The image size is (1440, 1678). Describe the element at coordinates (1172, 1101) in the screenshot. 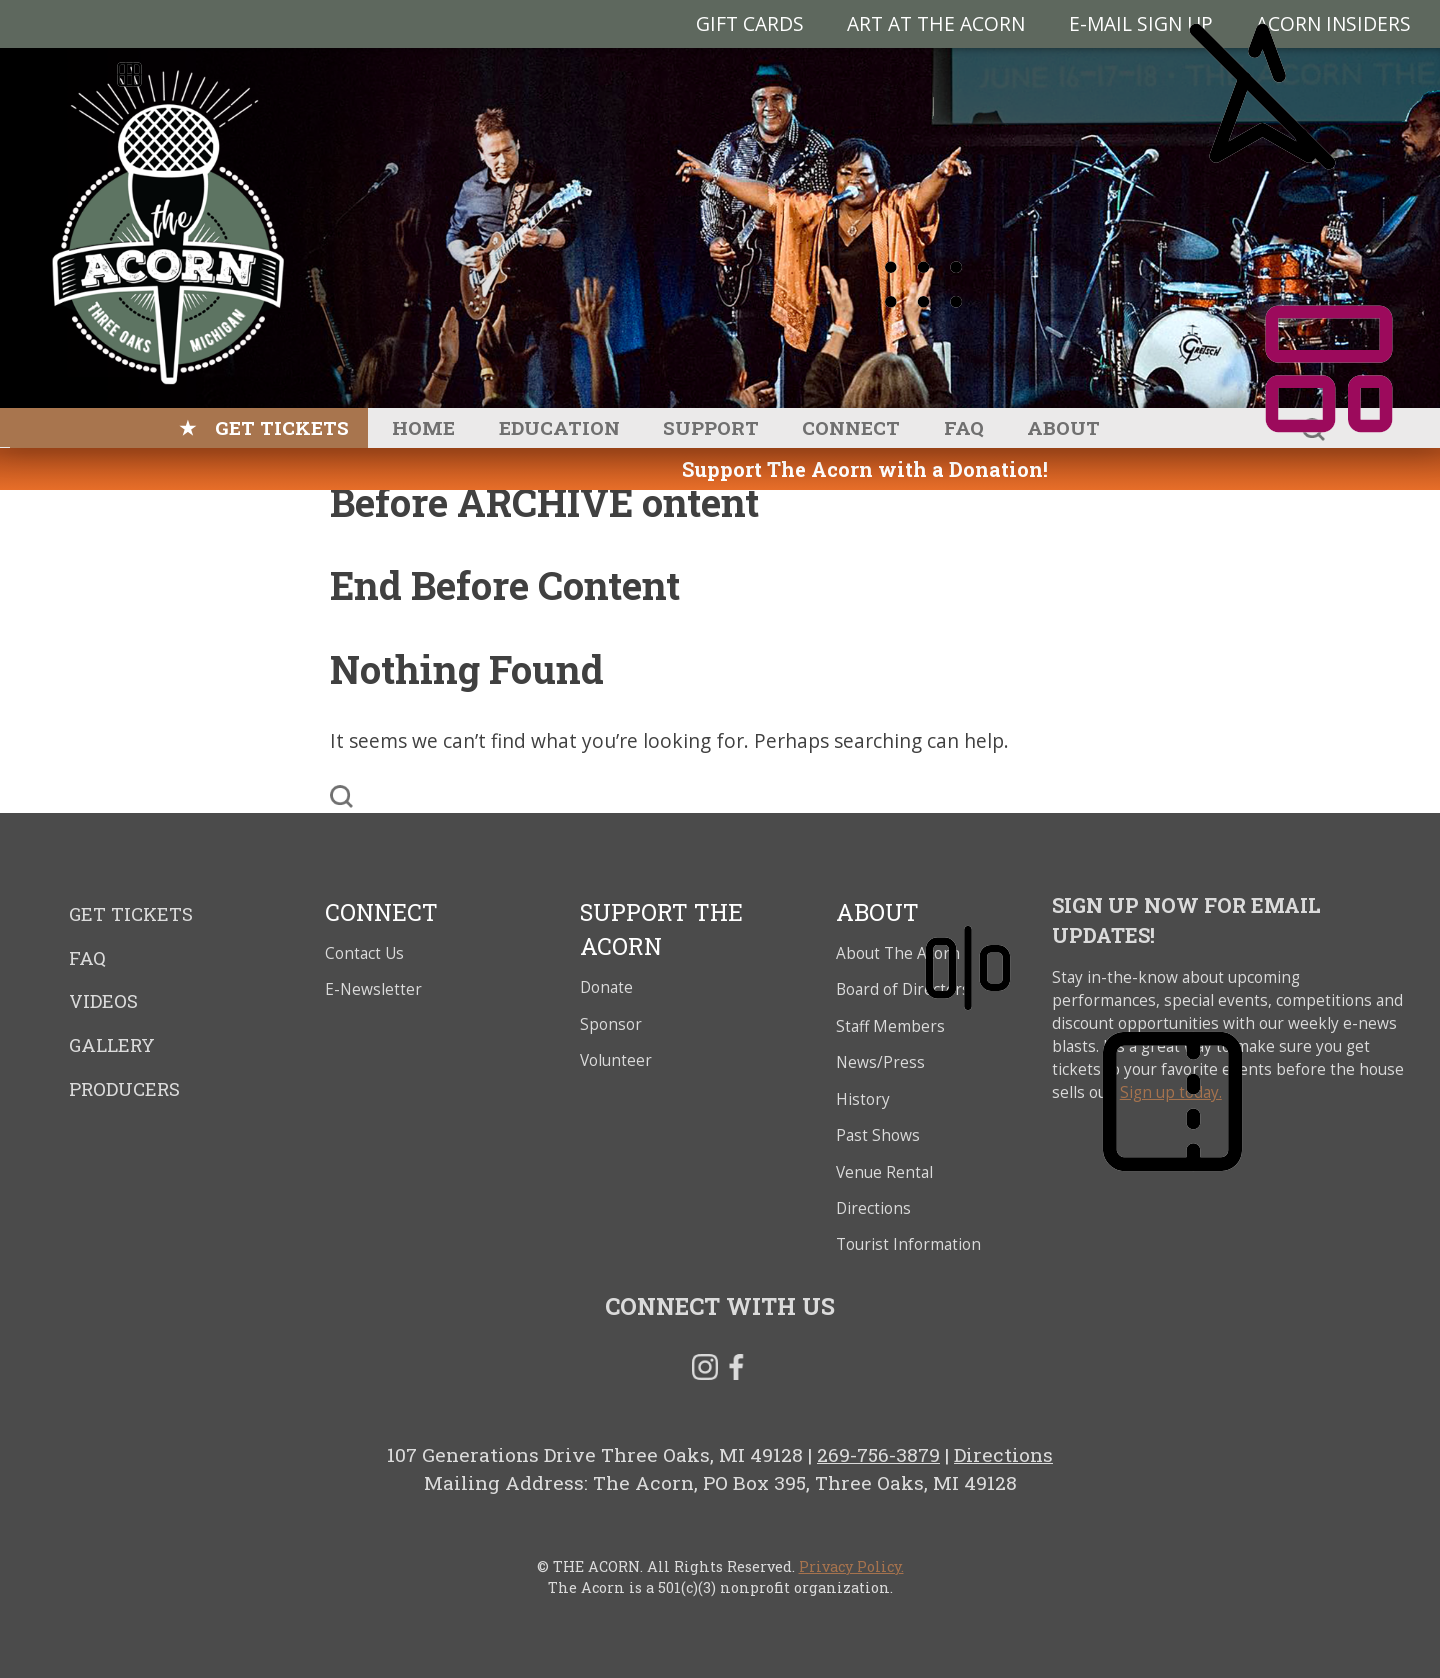

I see `toggle optional right sidebar panel` at that location.